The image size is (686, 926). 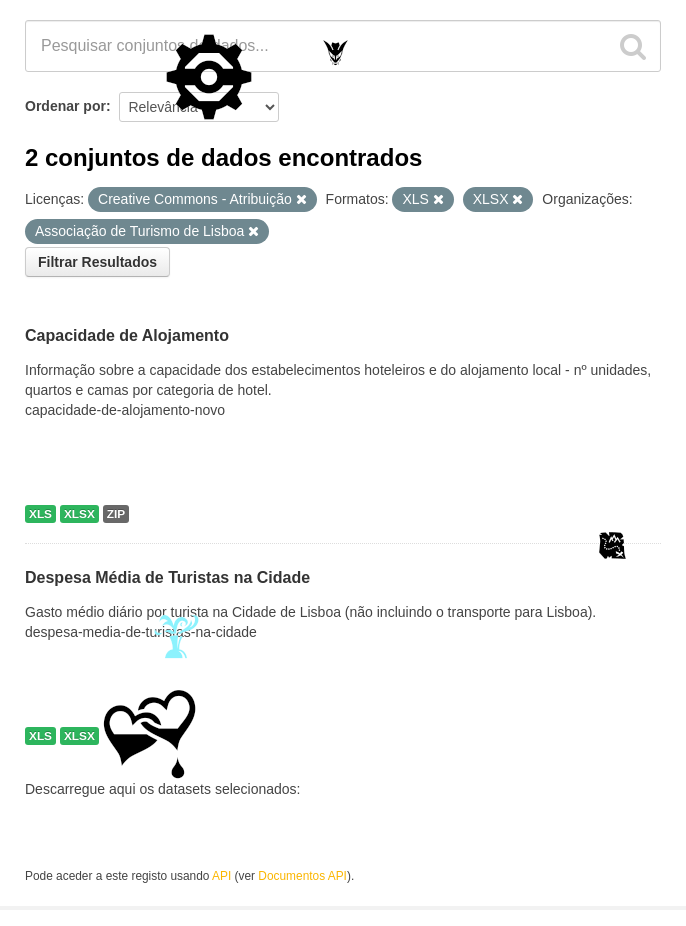 What do you see at coordinates (150, 732) in the screenshot?
I see `transfer health or life points between characters` at bounding box center [150, 732].